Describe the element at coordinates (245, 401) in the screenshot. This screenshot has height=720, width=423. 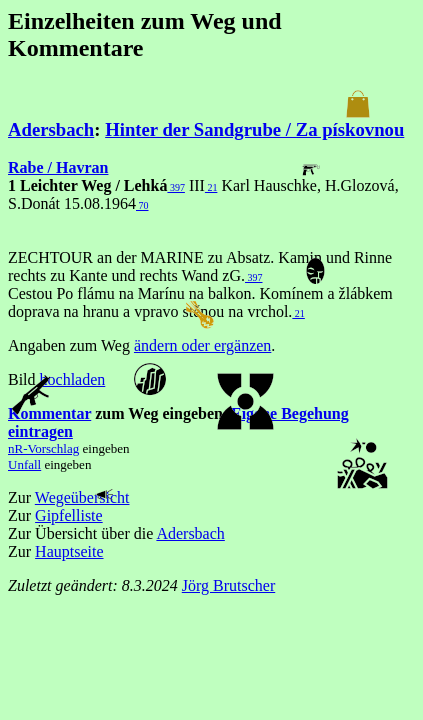
I see `radiation or hazard warning indicator` at that location.